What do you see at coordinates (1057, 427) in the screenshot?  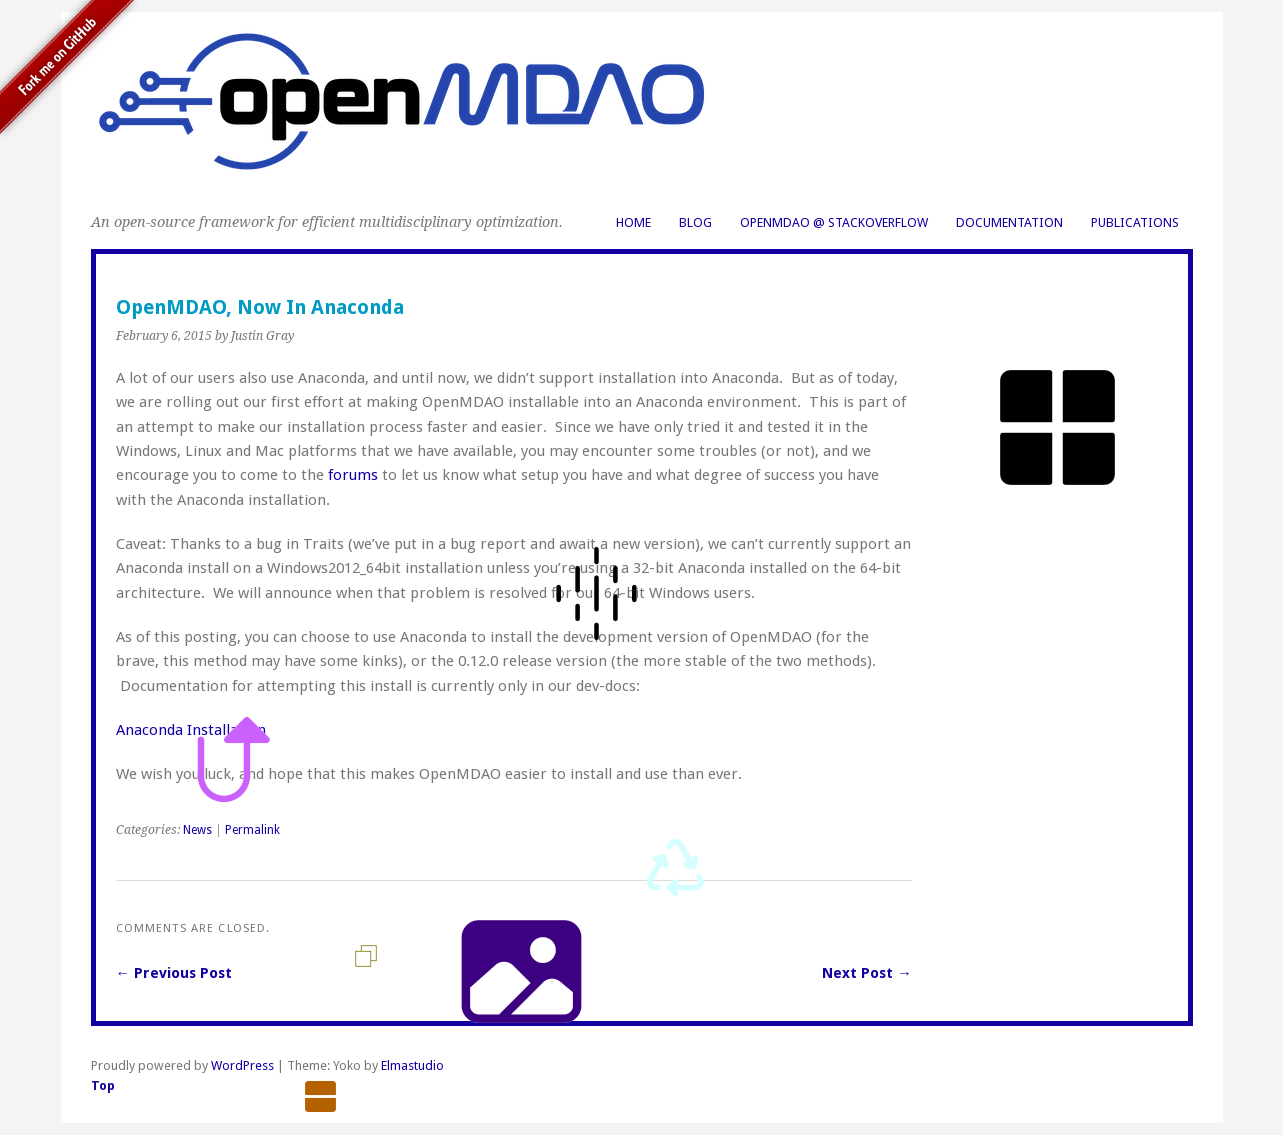 I see `view items in grid layout` at bounding box center [1057, 427].